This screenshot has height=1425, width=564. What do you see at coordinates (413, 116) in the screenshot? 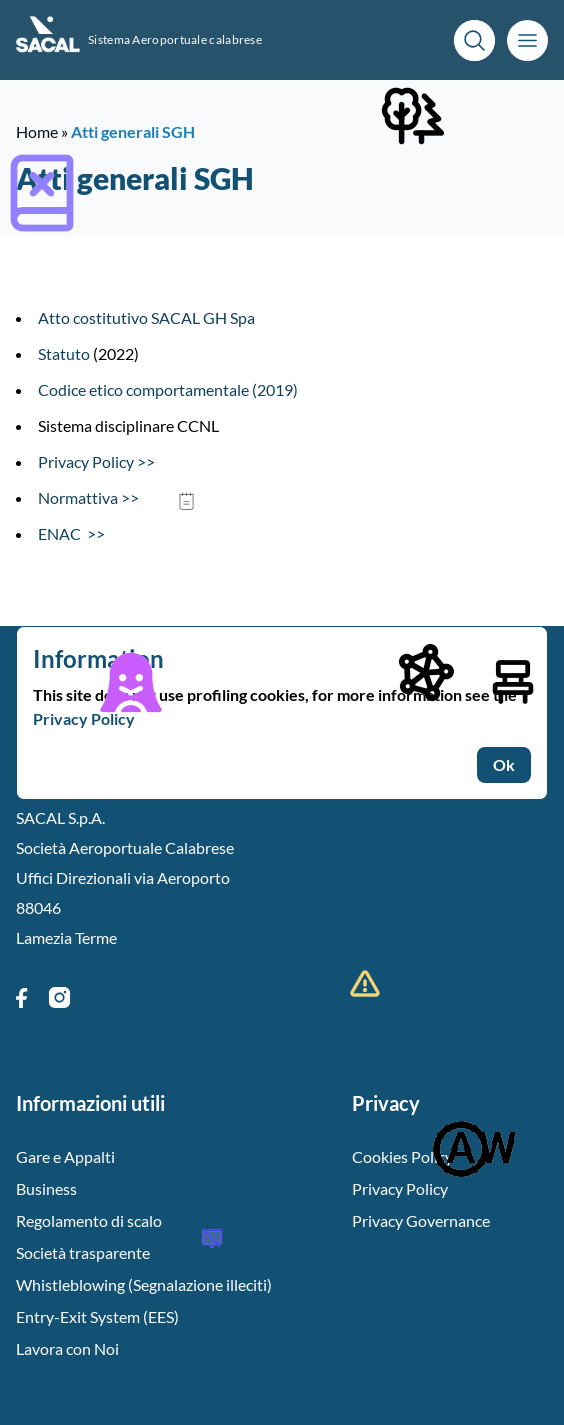
I see `view parks or nature areas nearby` at bounding box center [413, 116].